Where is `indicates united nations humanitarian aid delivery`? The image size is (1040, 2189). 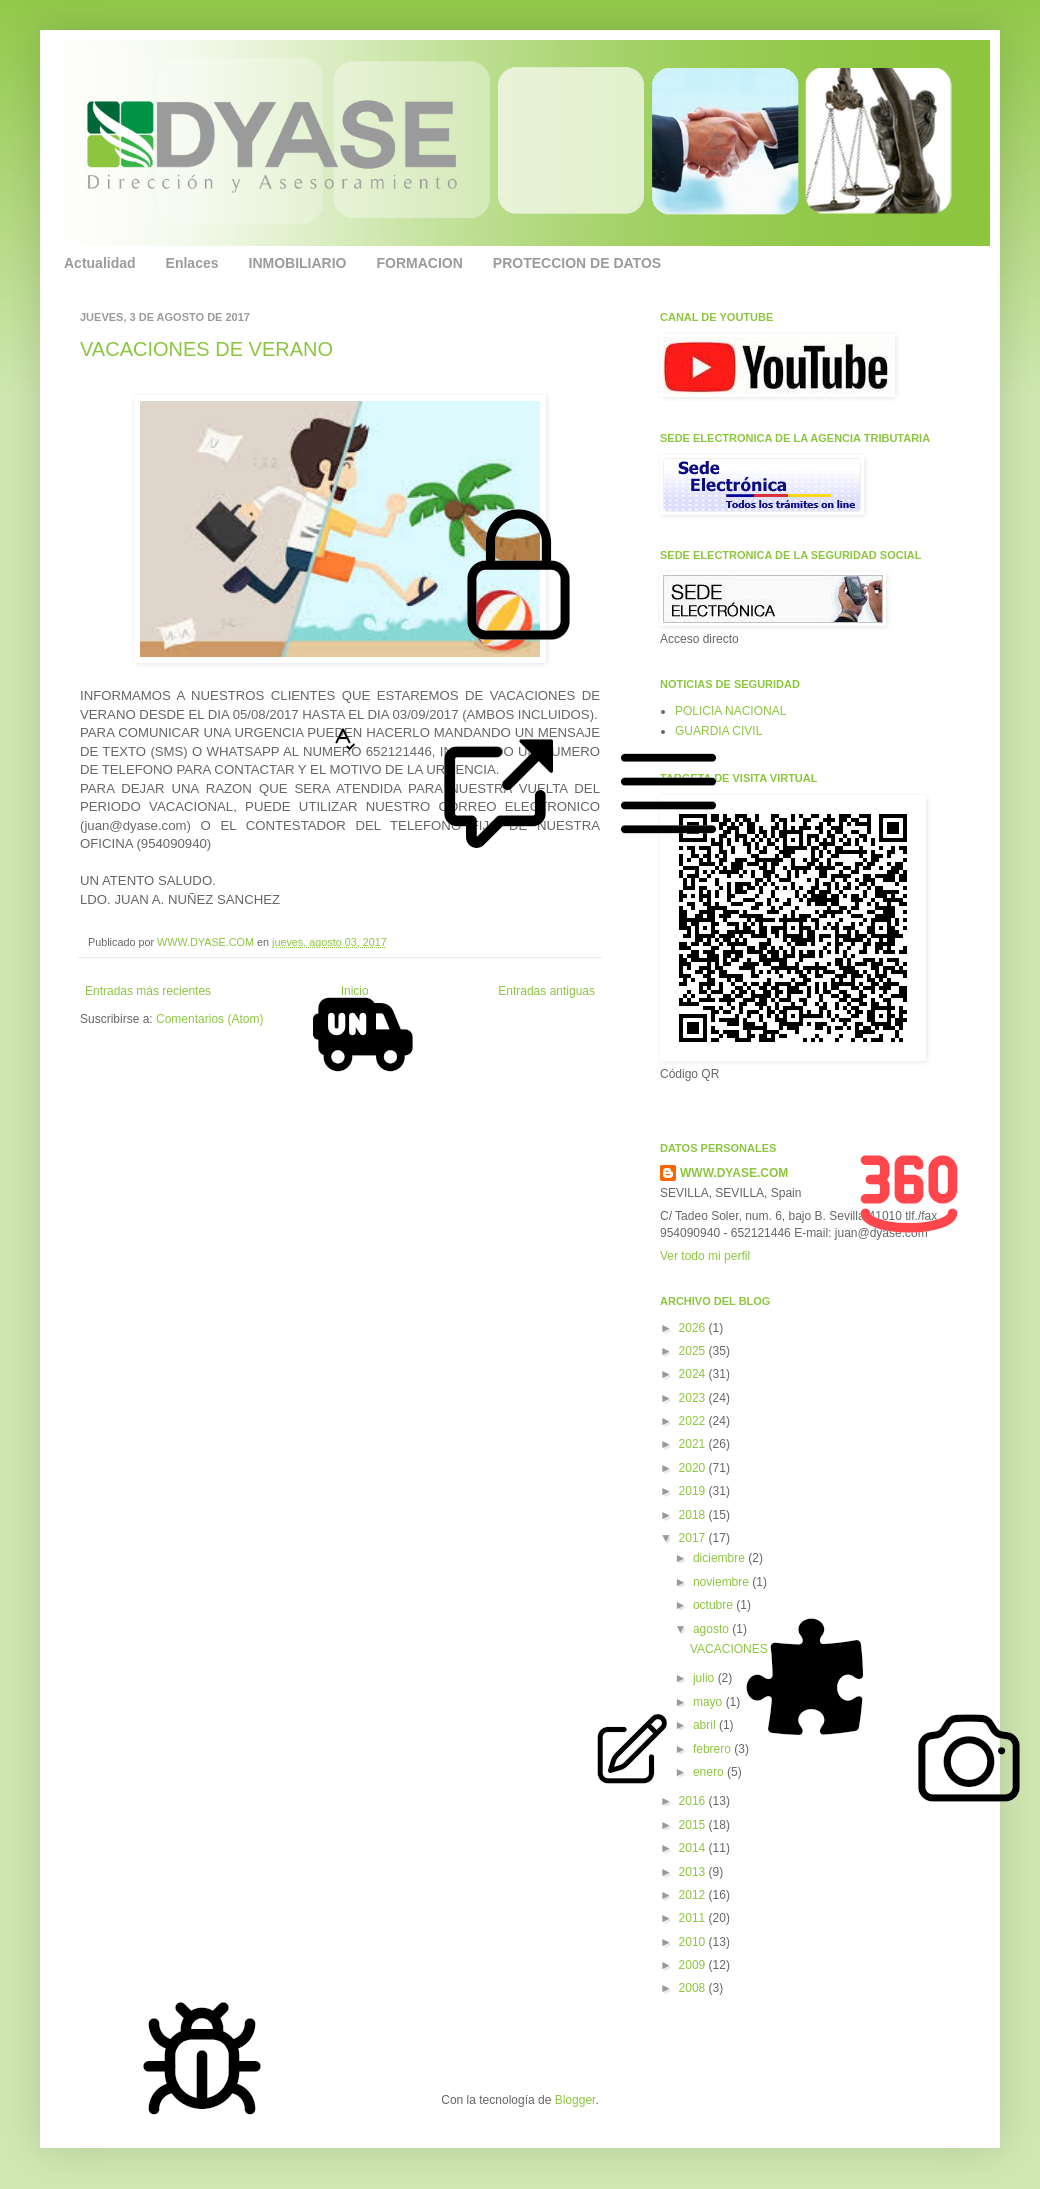
indicates united nations humanitarian aid delivery is located at coordinates (365, 1034).